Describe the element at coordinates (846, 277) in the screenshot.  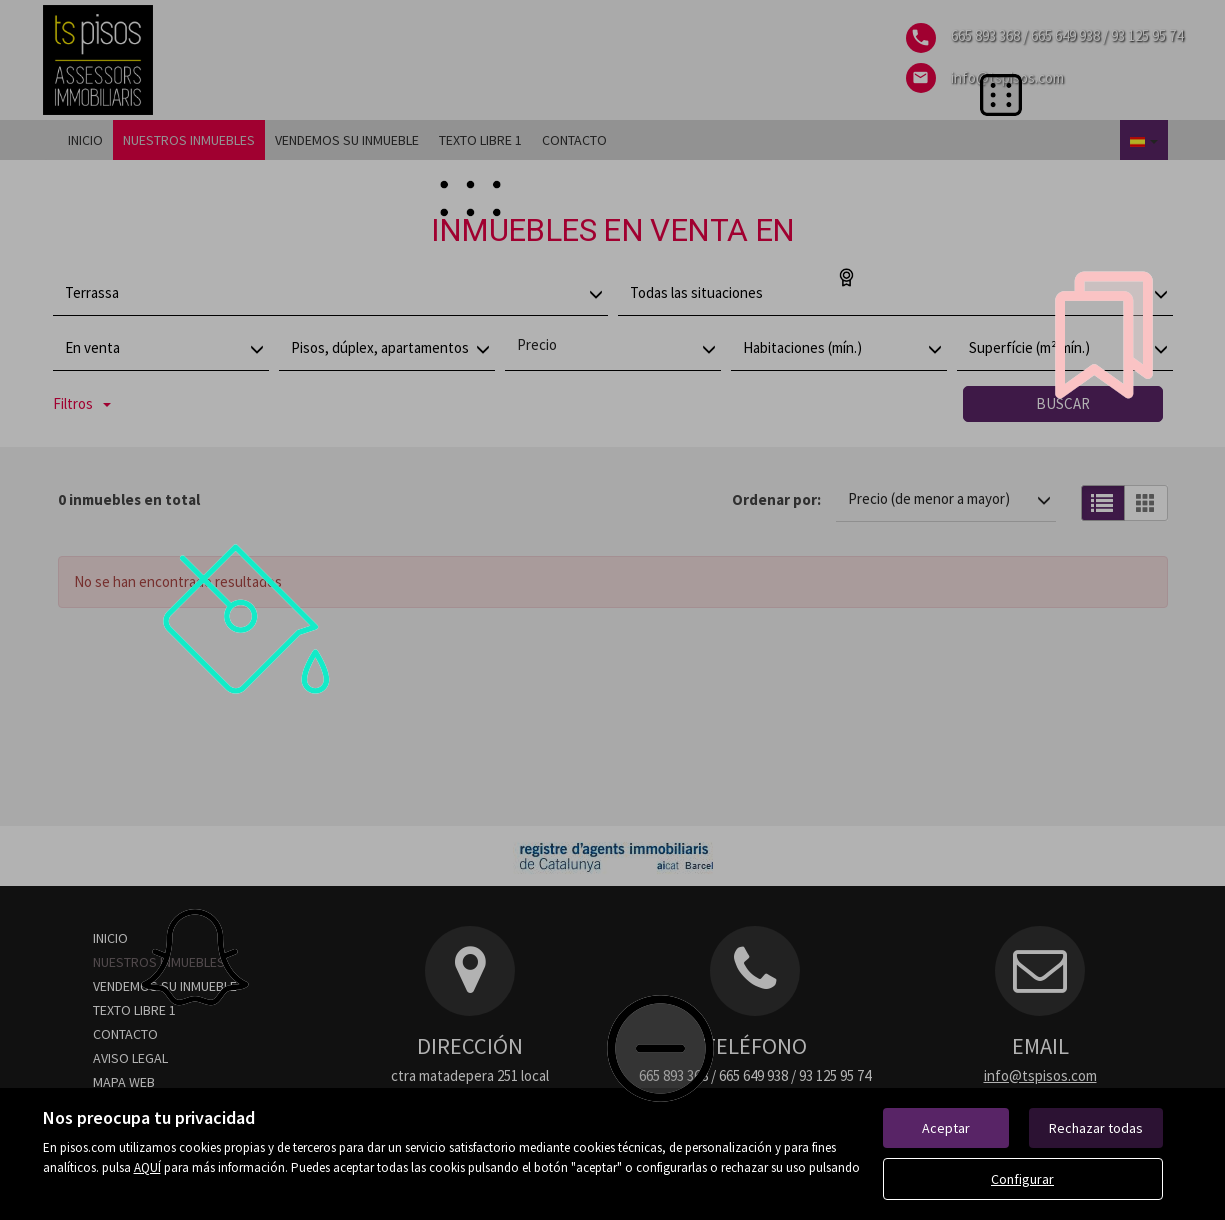
I see `view achievements or awards` at that location.